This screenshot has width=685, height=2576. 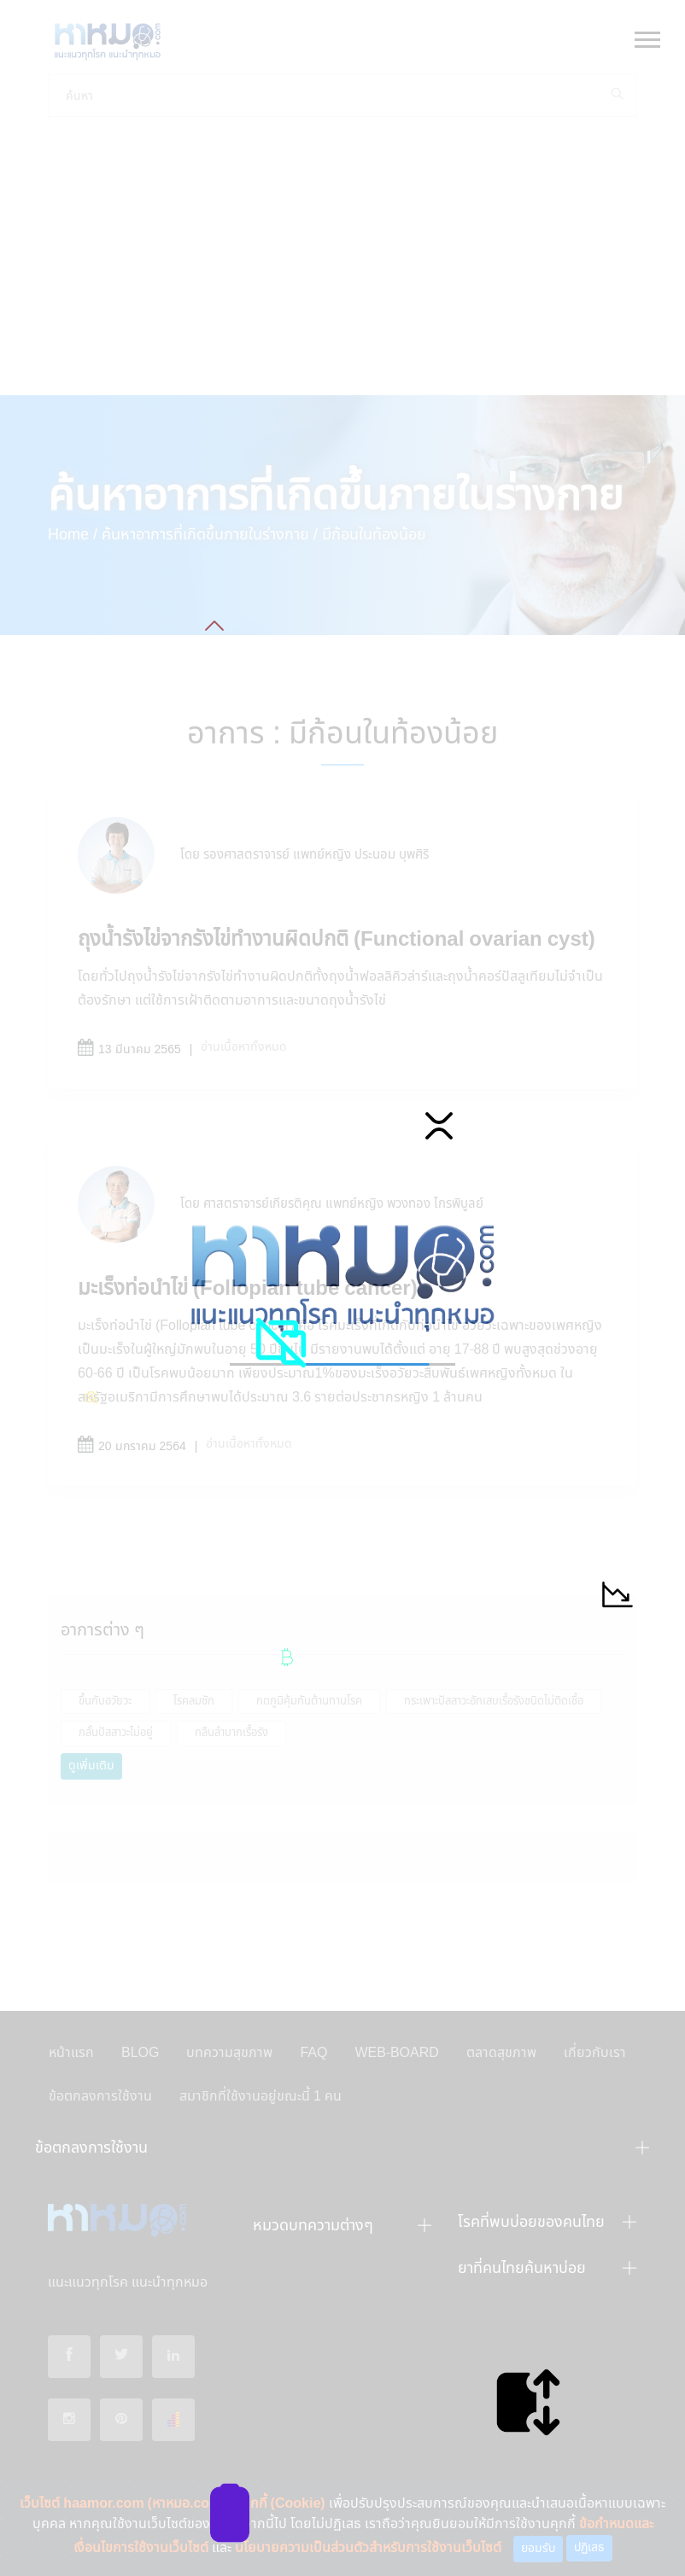 What do you see at coordinates (230, 2513) in the screenshot?
I see `indicates full battery charge status` at bounding box center [230, 2513].